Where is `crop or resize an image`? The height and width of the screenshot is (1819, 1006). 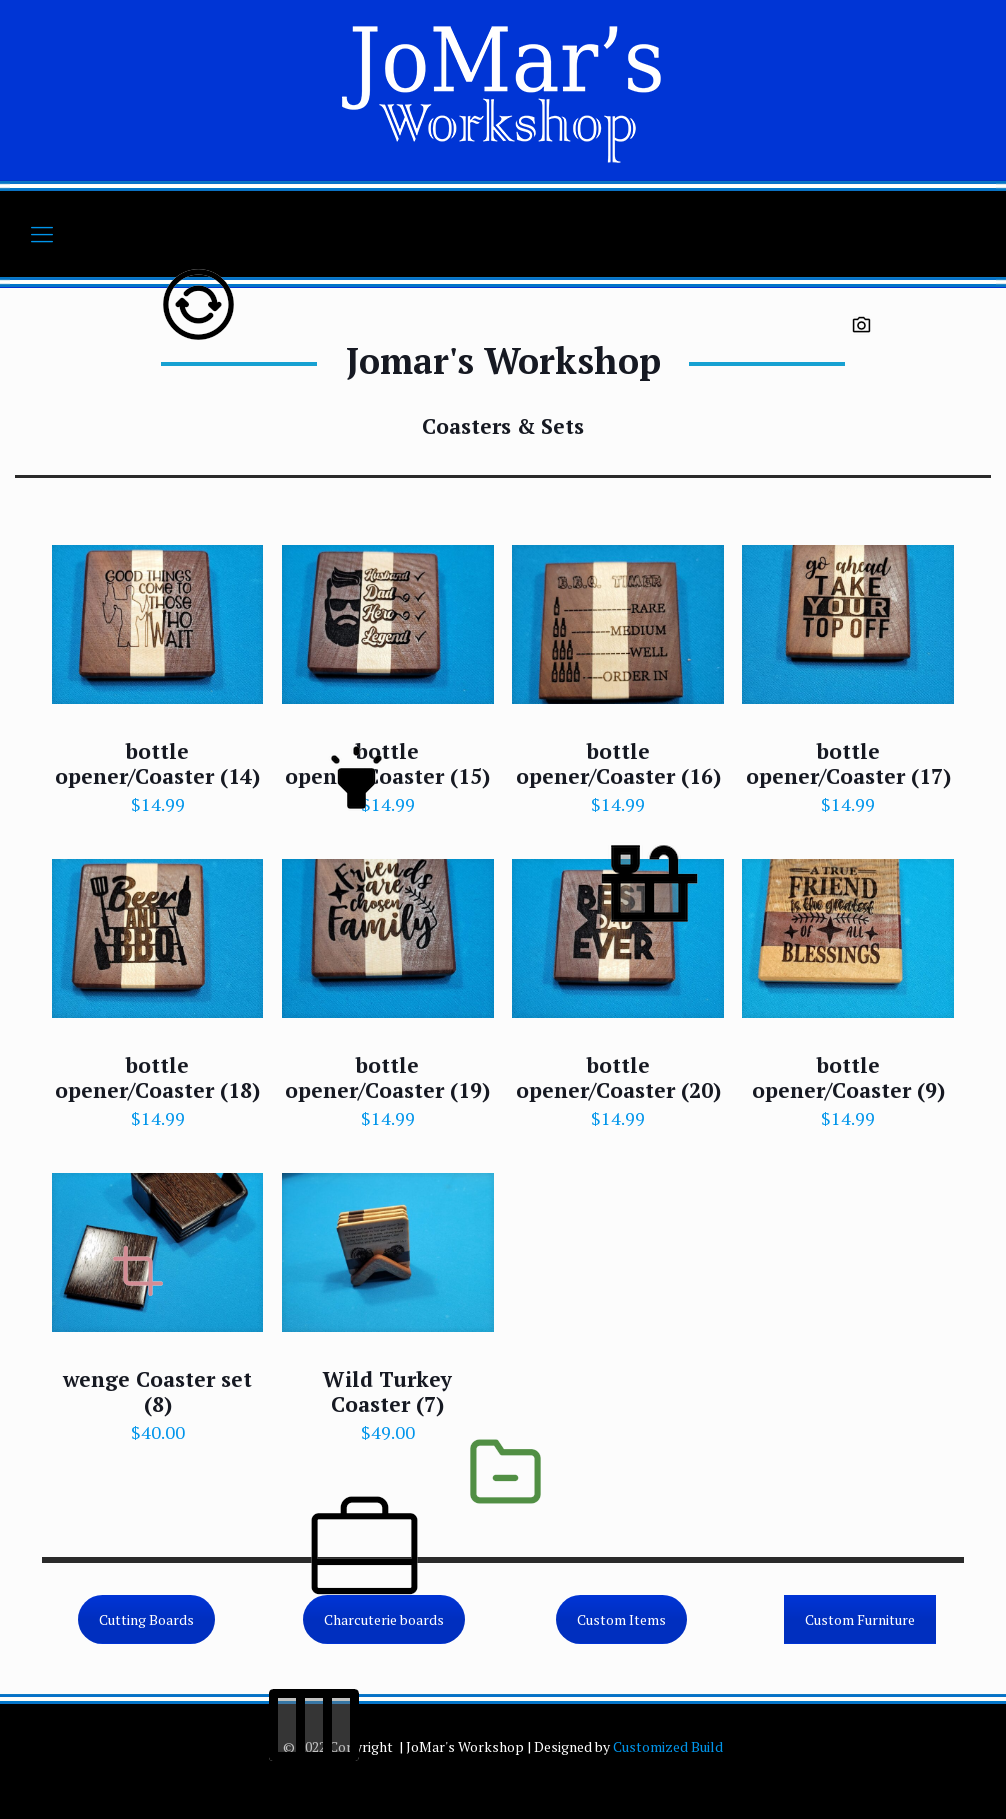 crop or resize an image is located at coordinates (138, 1271).